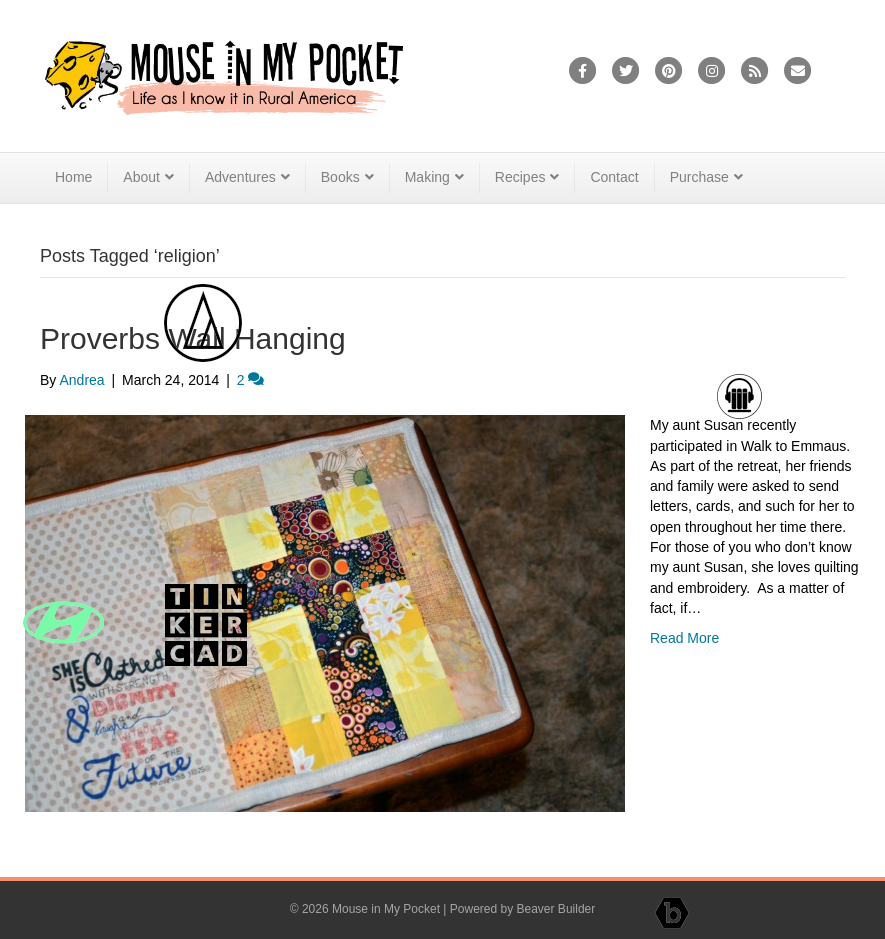  I want to click on open audiobookshelf app, so click(739, 396).